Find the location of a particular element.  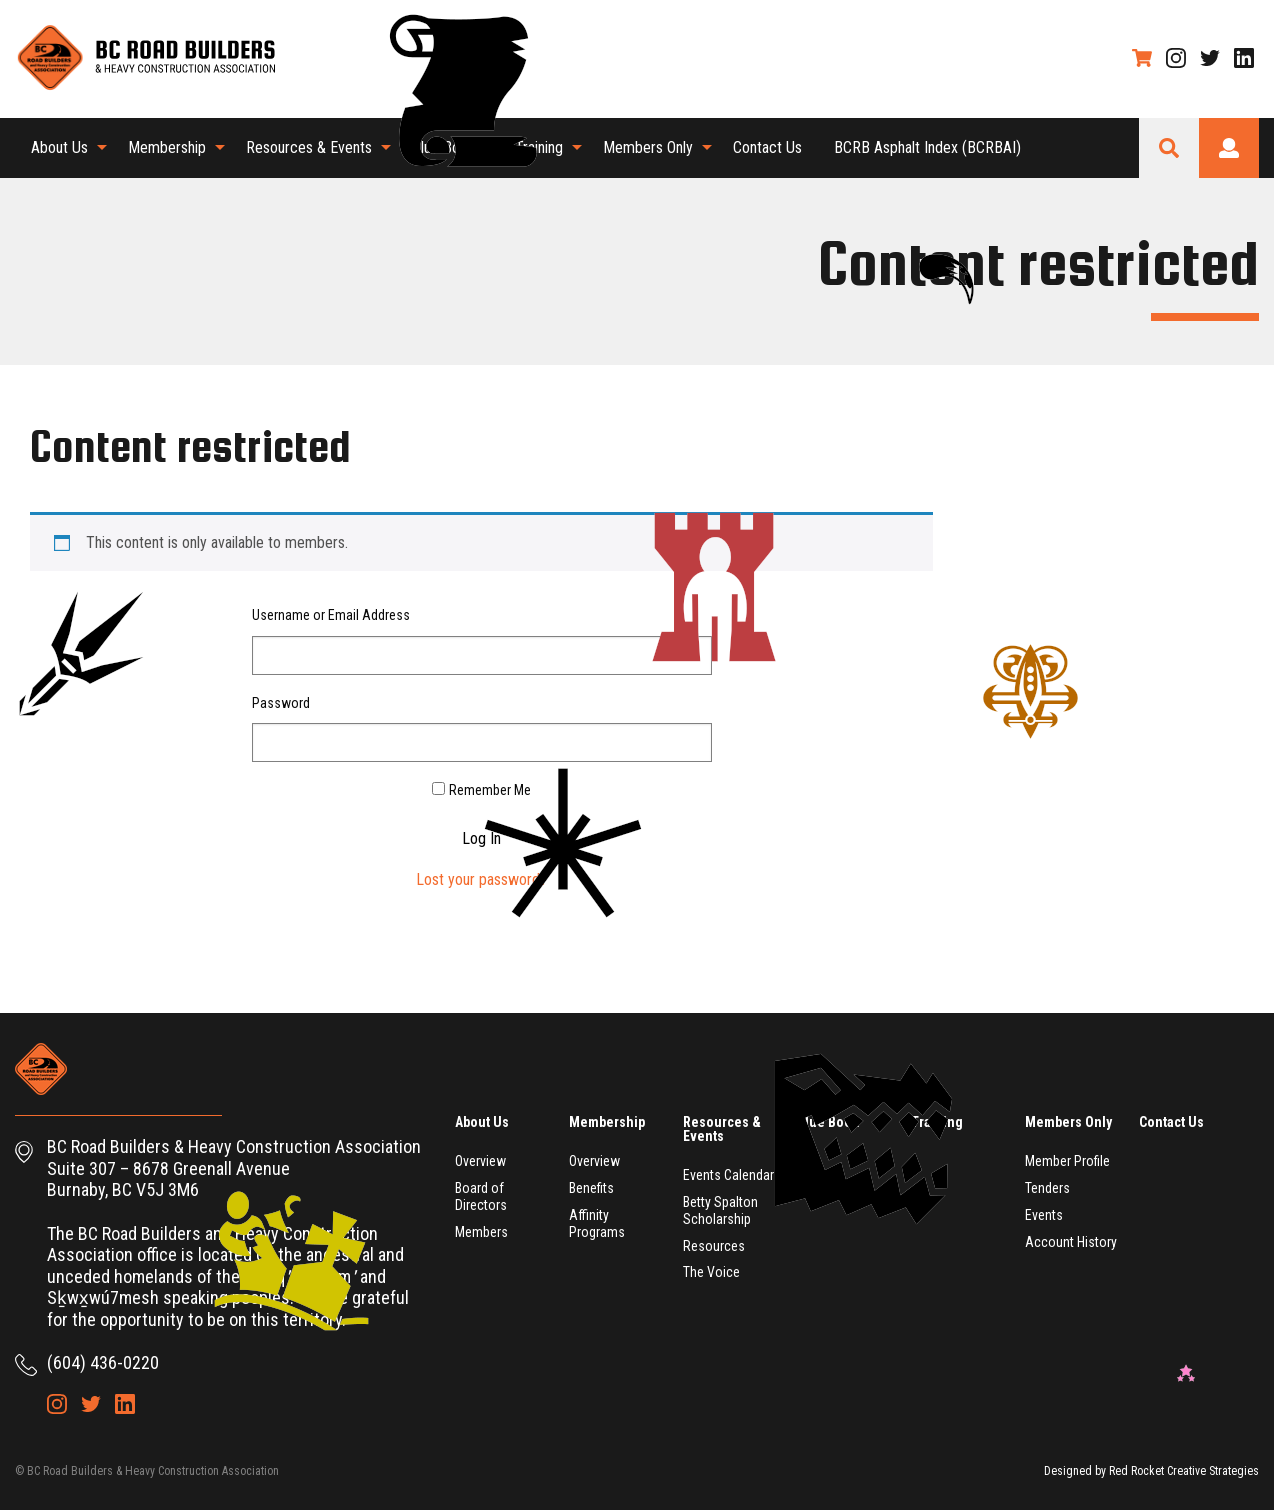

decorative tribal or abstract emblem is located at coordinates (1030, 691).